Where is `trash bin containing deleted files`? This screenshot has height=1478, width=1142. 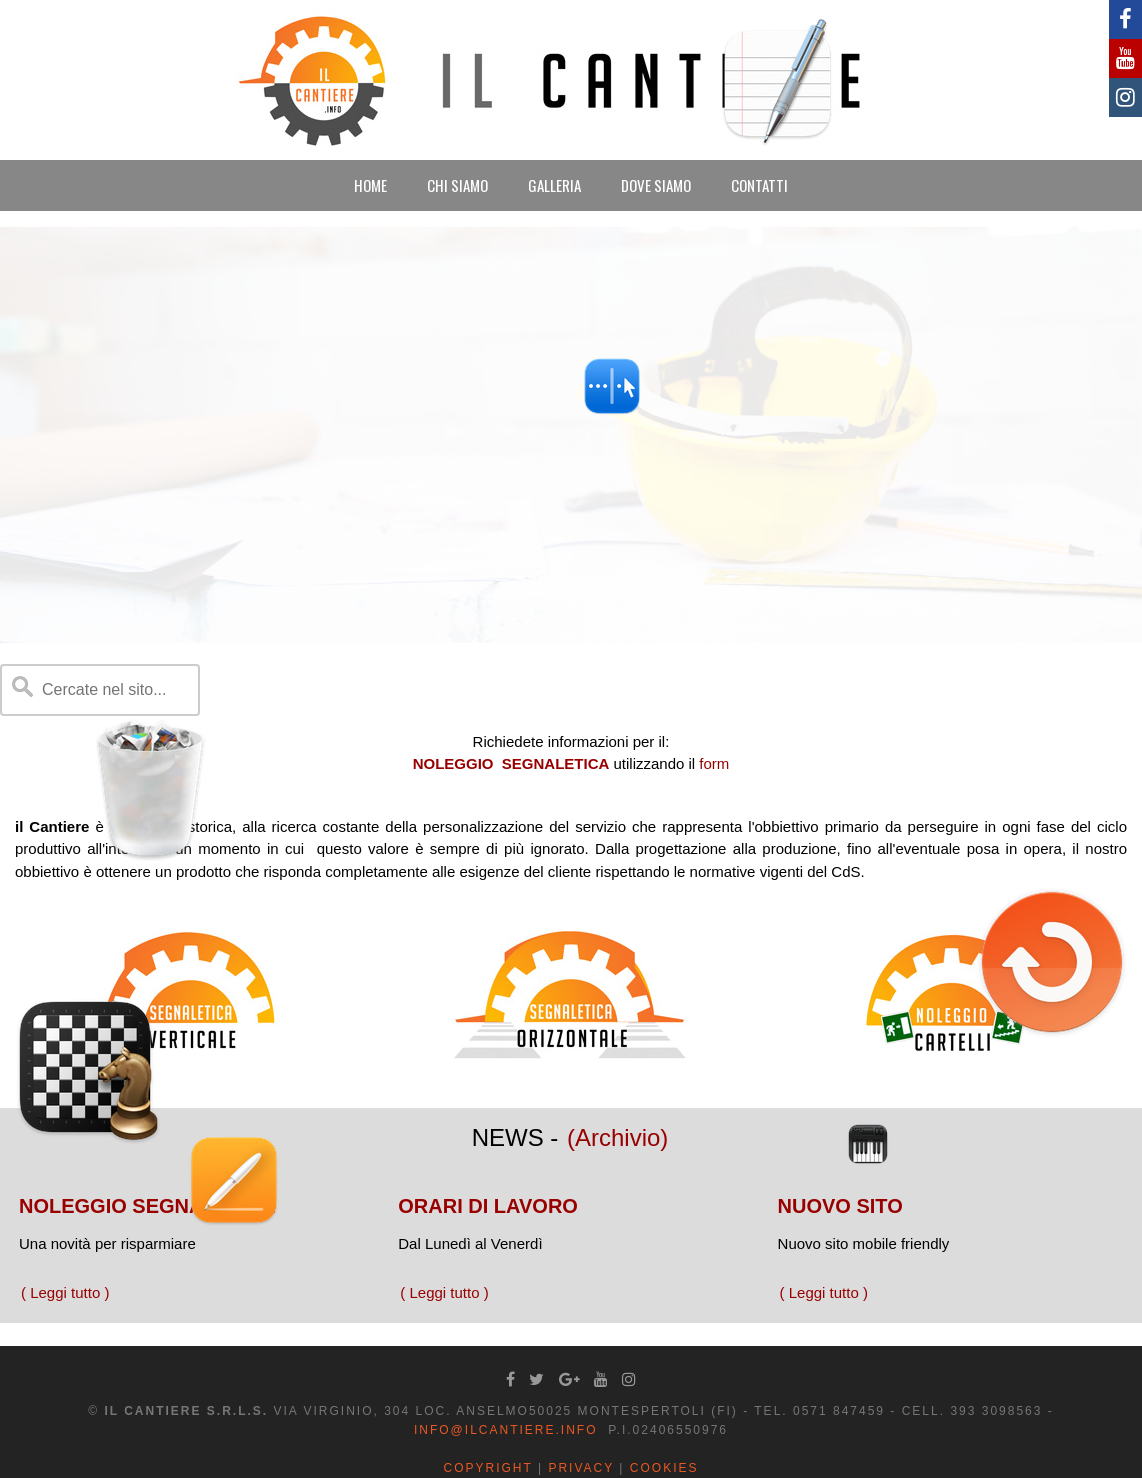 trash bin containing deleted files is located at coordinates (150, 790).